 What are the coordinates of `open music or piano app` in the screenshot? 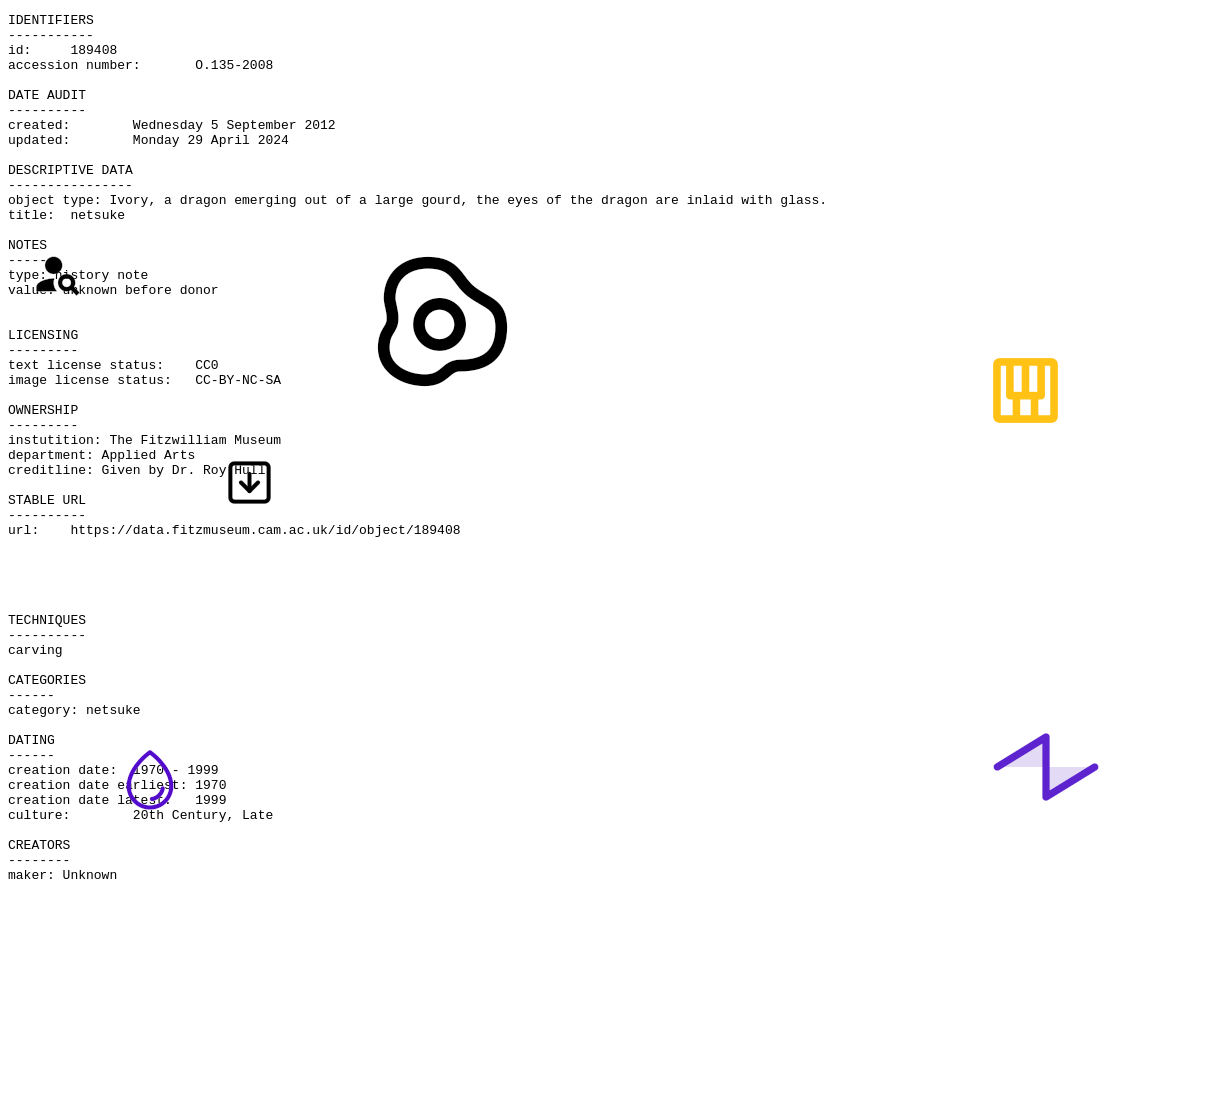 It's located at (1025, 390).